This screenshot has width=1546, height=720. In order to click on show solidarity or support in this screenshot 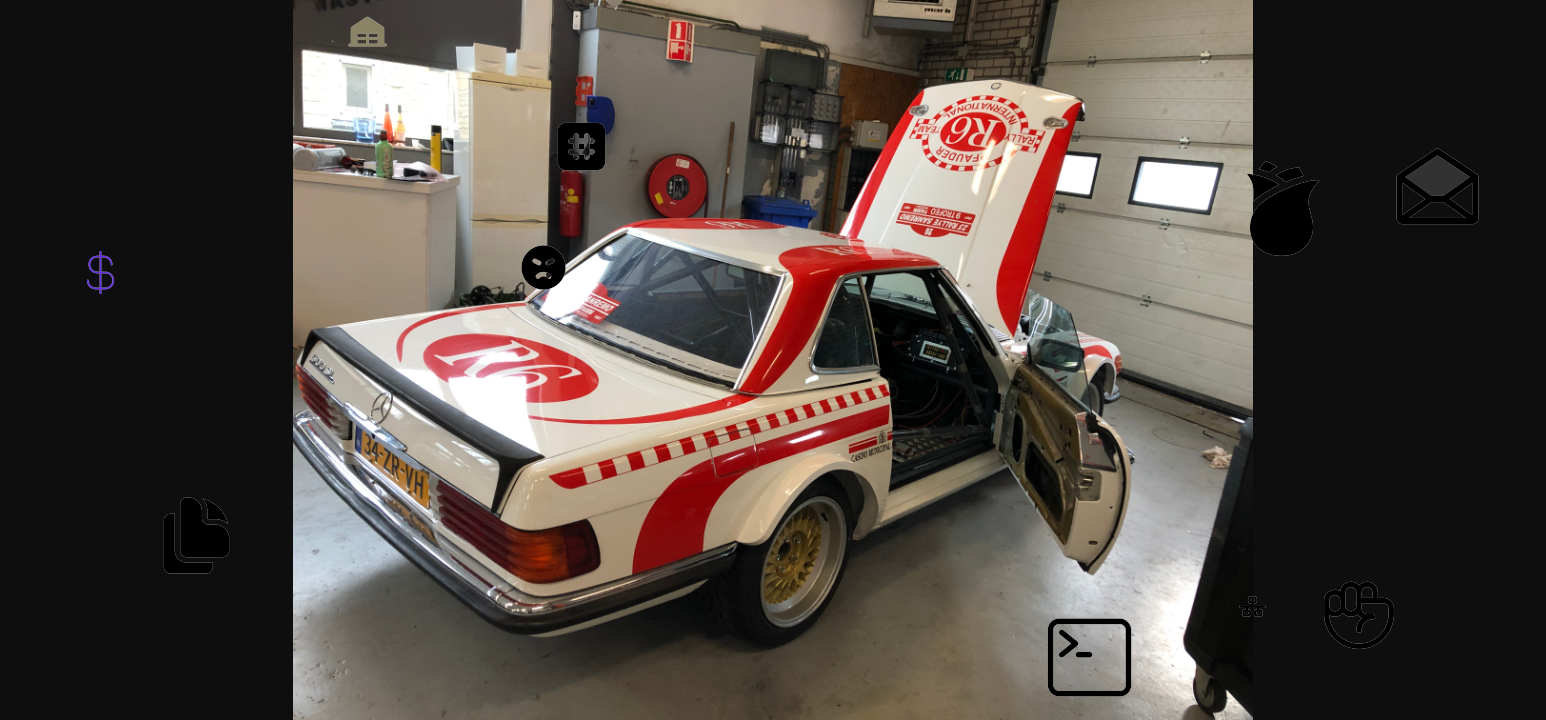, I will do `click(1359, 614)`.